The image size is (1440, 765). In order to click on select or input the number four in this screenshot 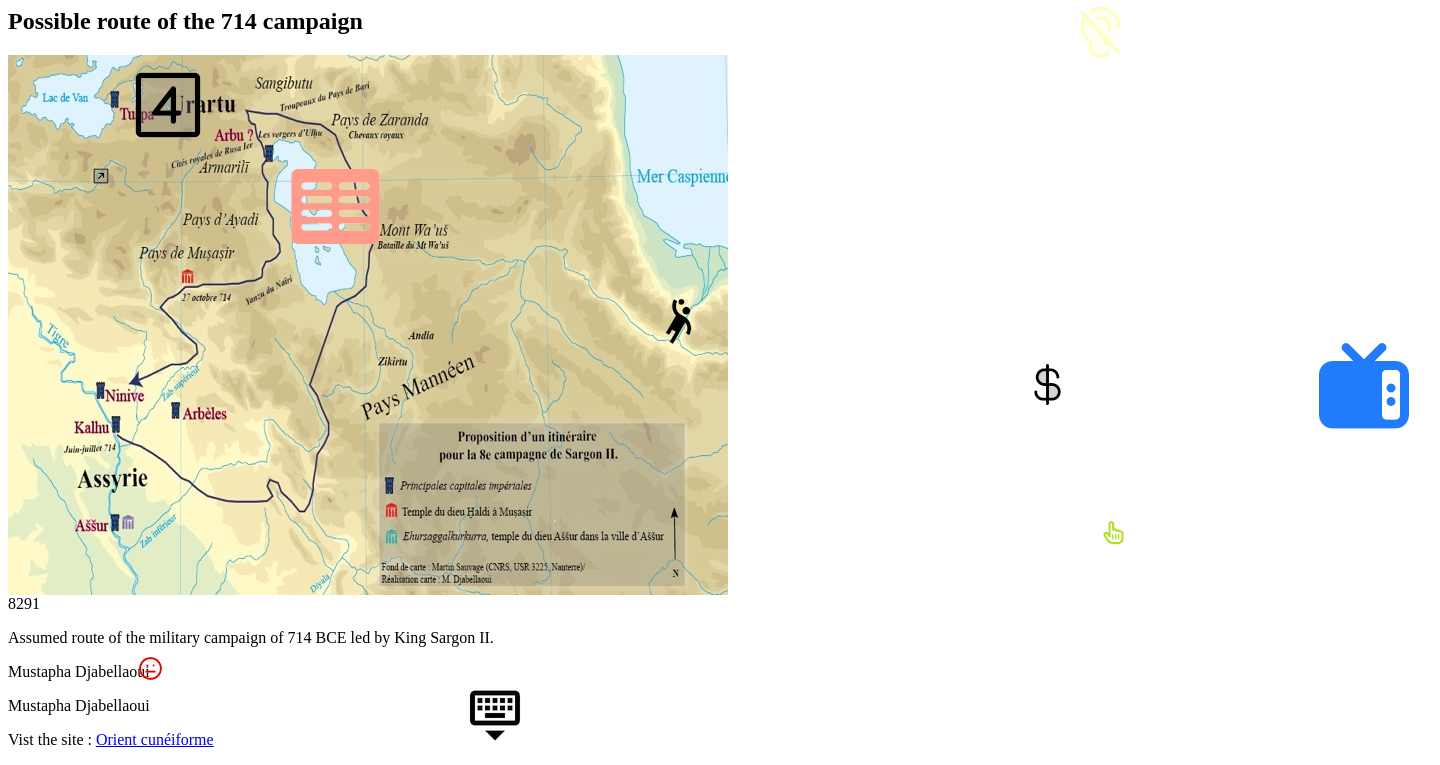, I will do `click(168, 105)`.